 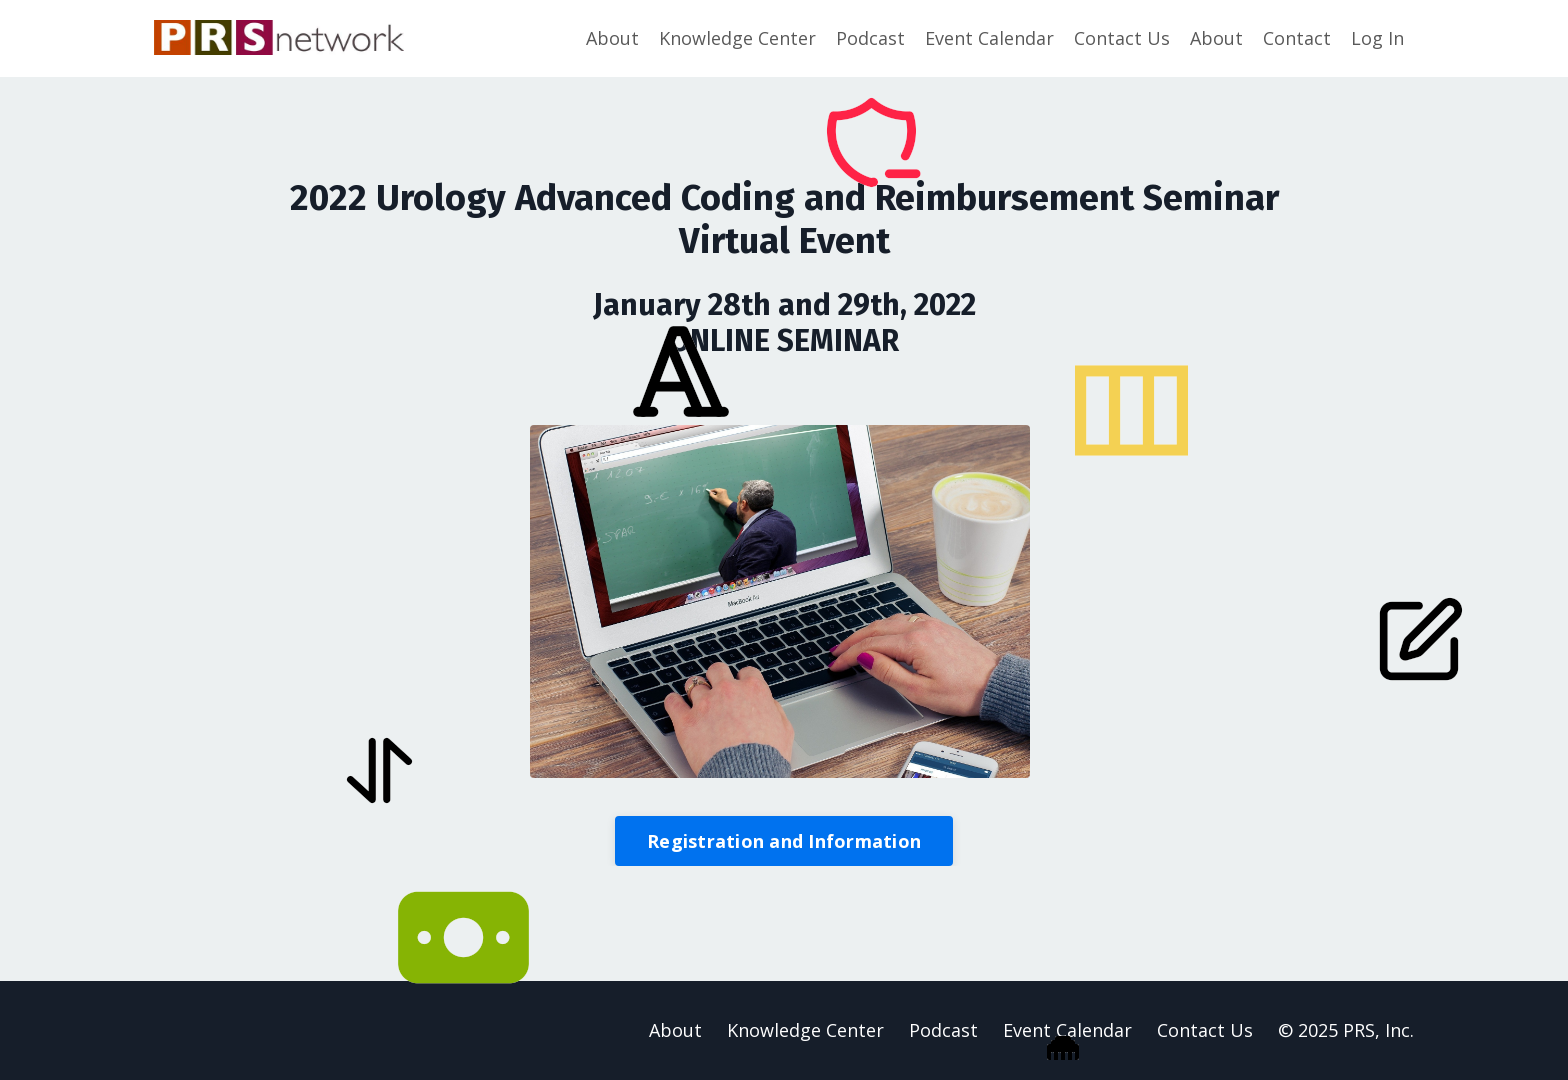 What do you see at coordinates (871, 142) in the screenshot?
I see `remove a security protection or permission` at bounding box center [871, 142].